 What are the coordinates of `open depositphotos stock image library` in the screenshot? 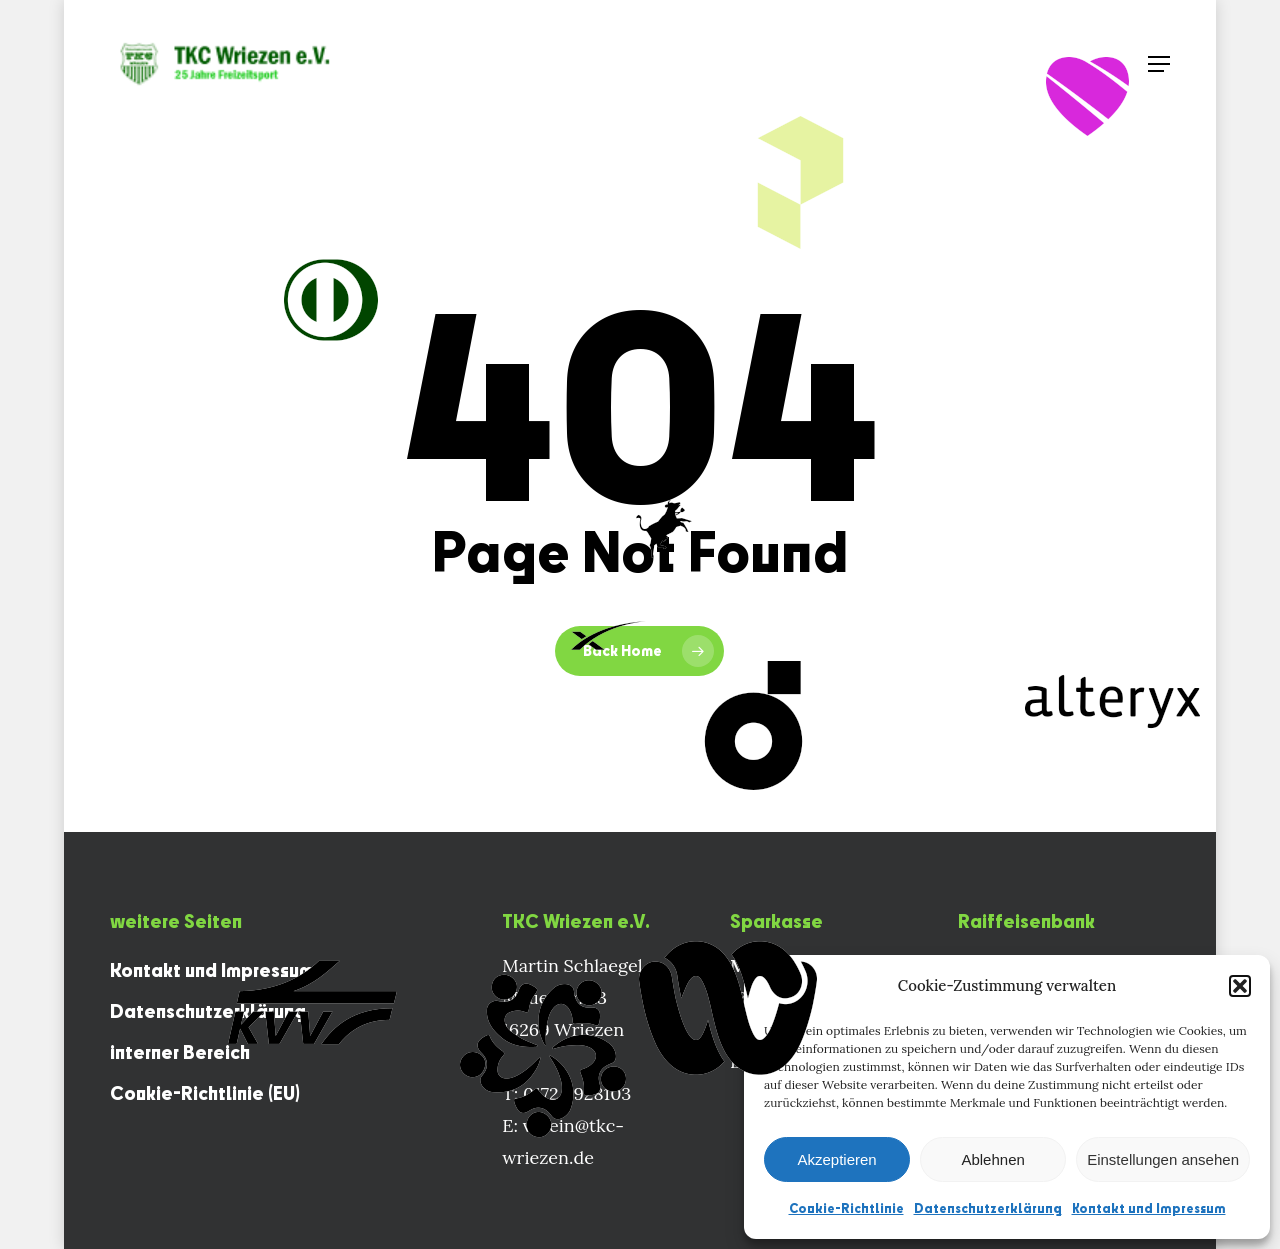 It's located at (753, 725).